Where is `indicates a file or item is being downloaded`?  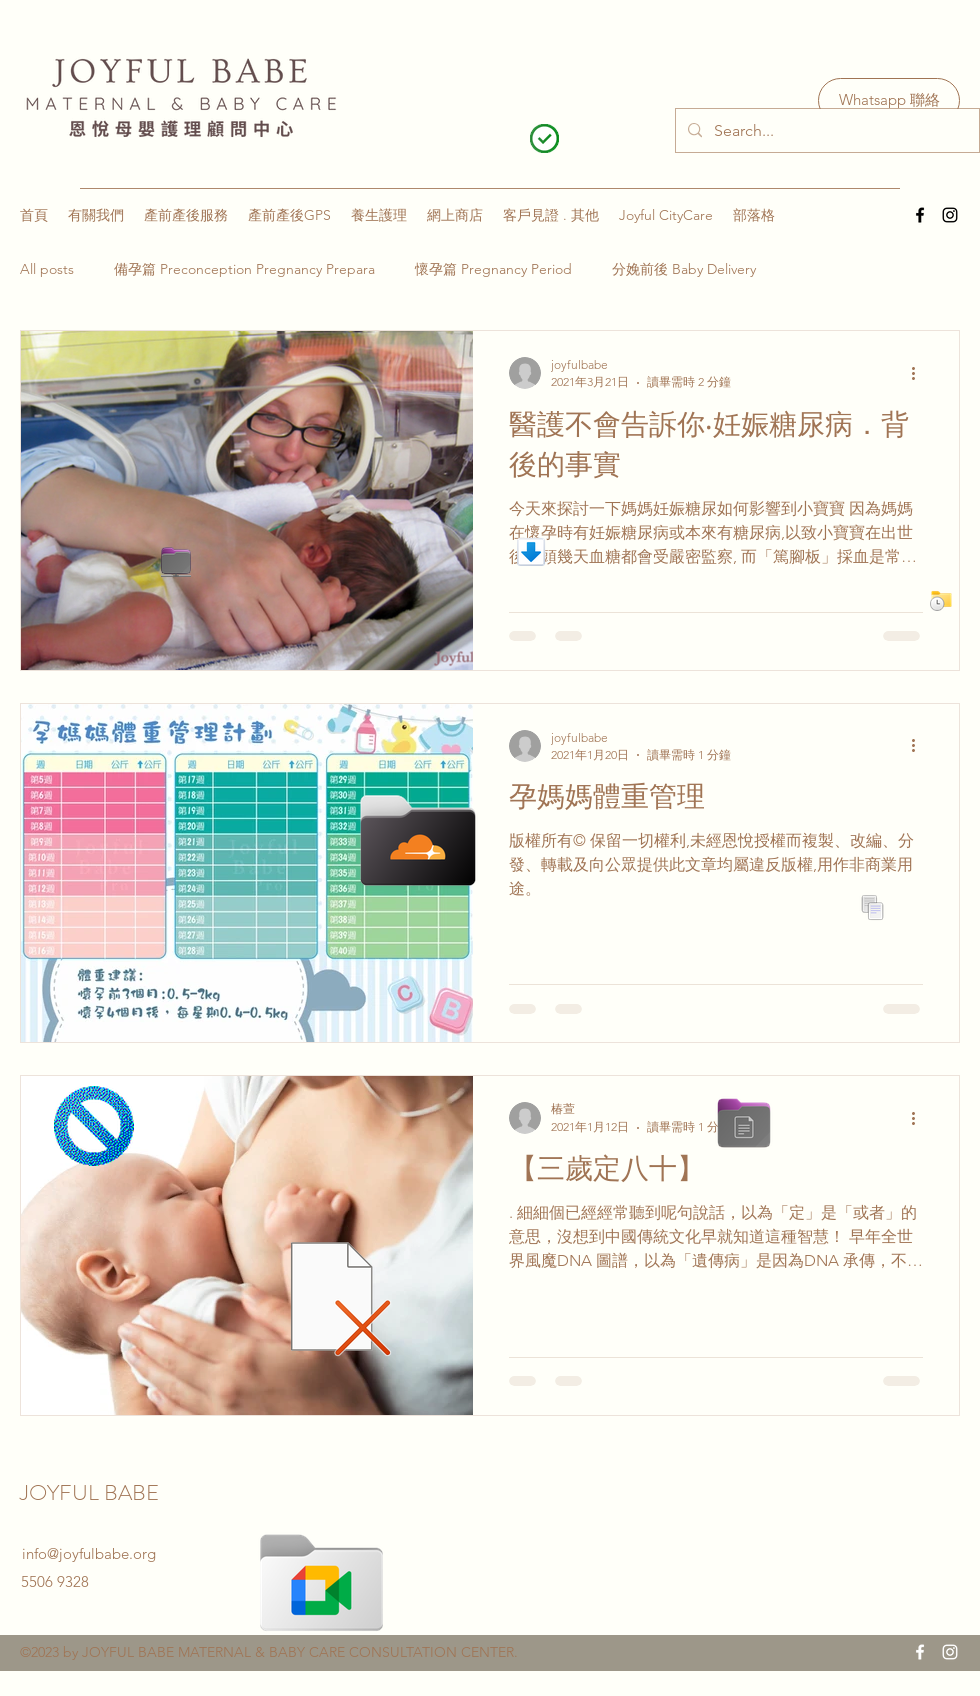
indicates a file or item is being downloaded is located at coordinates (553, 530).